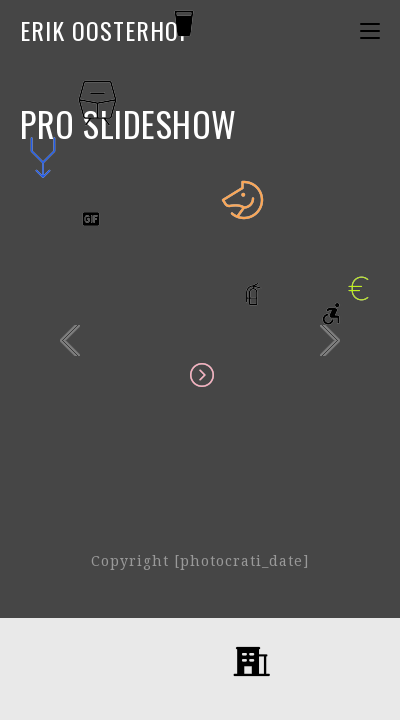 The image size is (400, 720). I want to click on browse bars or pubs nearby, so click(184, 23).